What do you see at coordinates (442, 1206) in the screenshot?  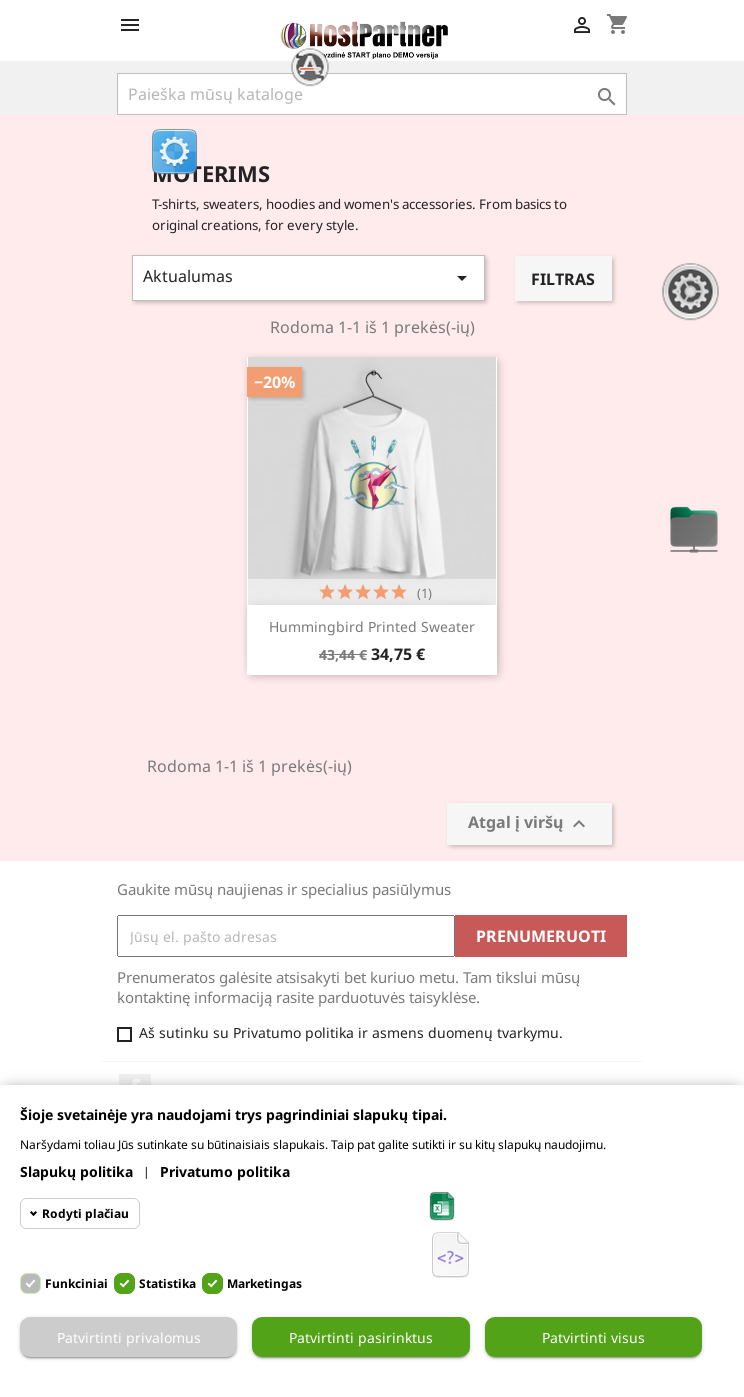 I see `open a microsoft excel spreadsheet file` at bounding box center [442, 1206].